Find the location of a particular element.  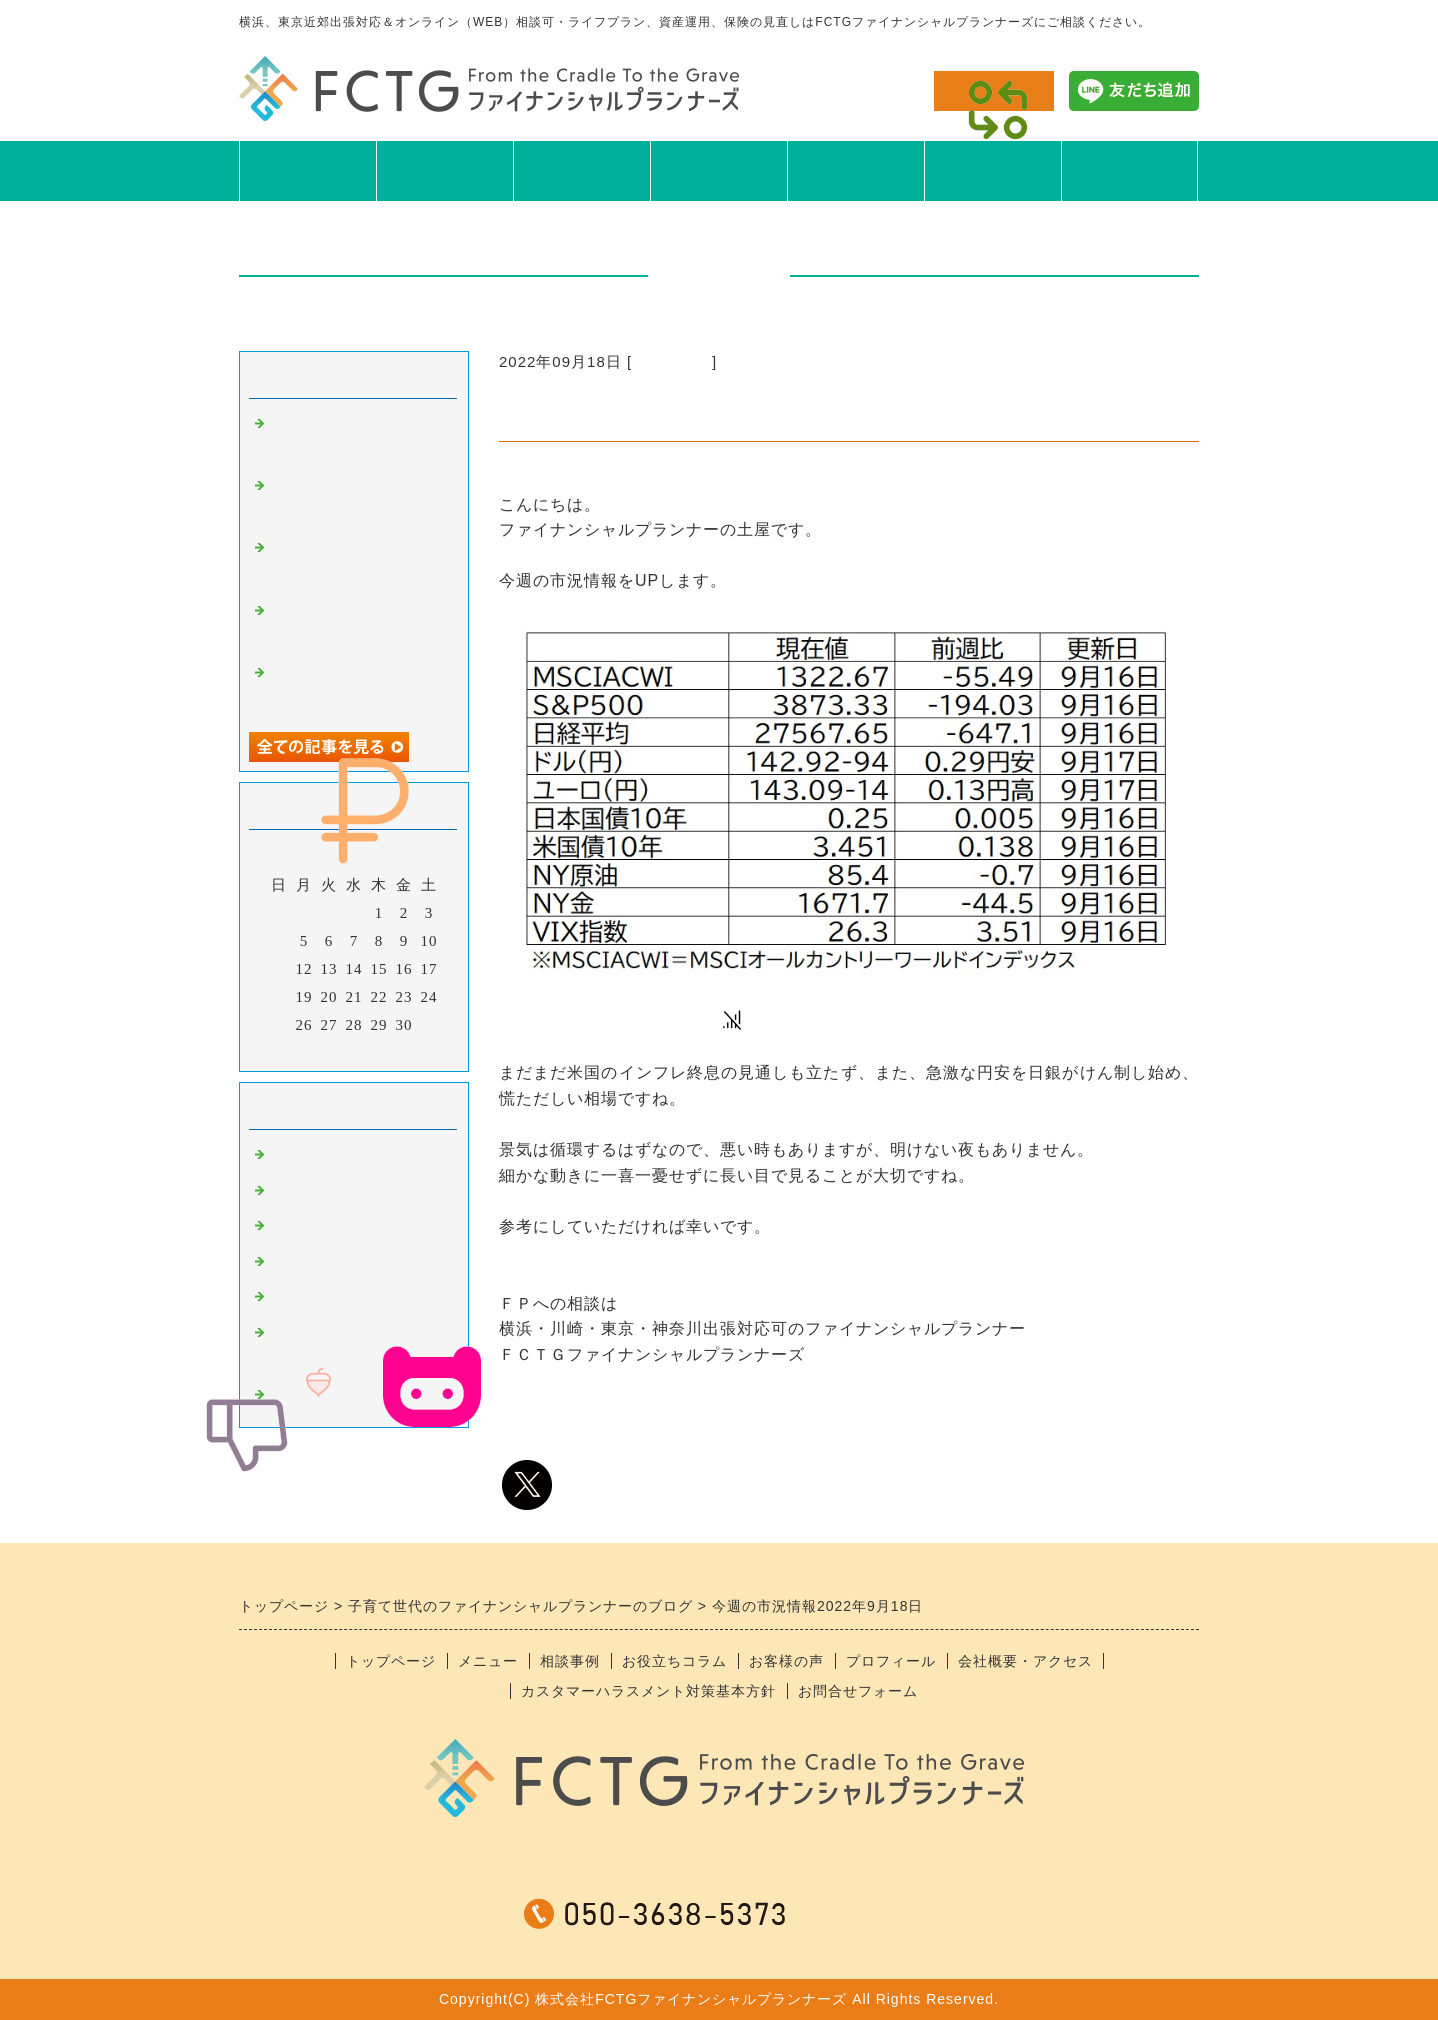

no cellular signal available is located at coordinates (732, 1020).